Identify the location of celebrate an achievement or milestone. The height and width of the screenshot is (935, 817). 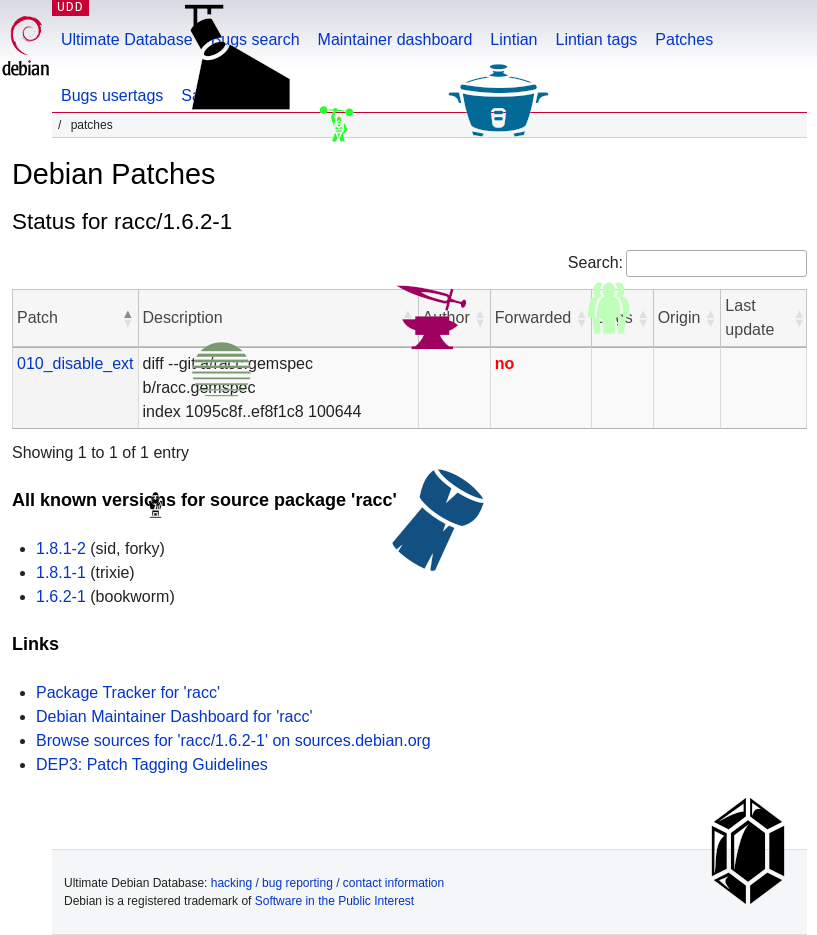
(438, 520).